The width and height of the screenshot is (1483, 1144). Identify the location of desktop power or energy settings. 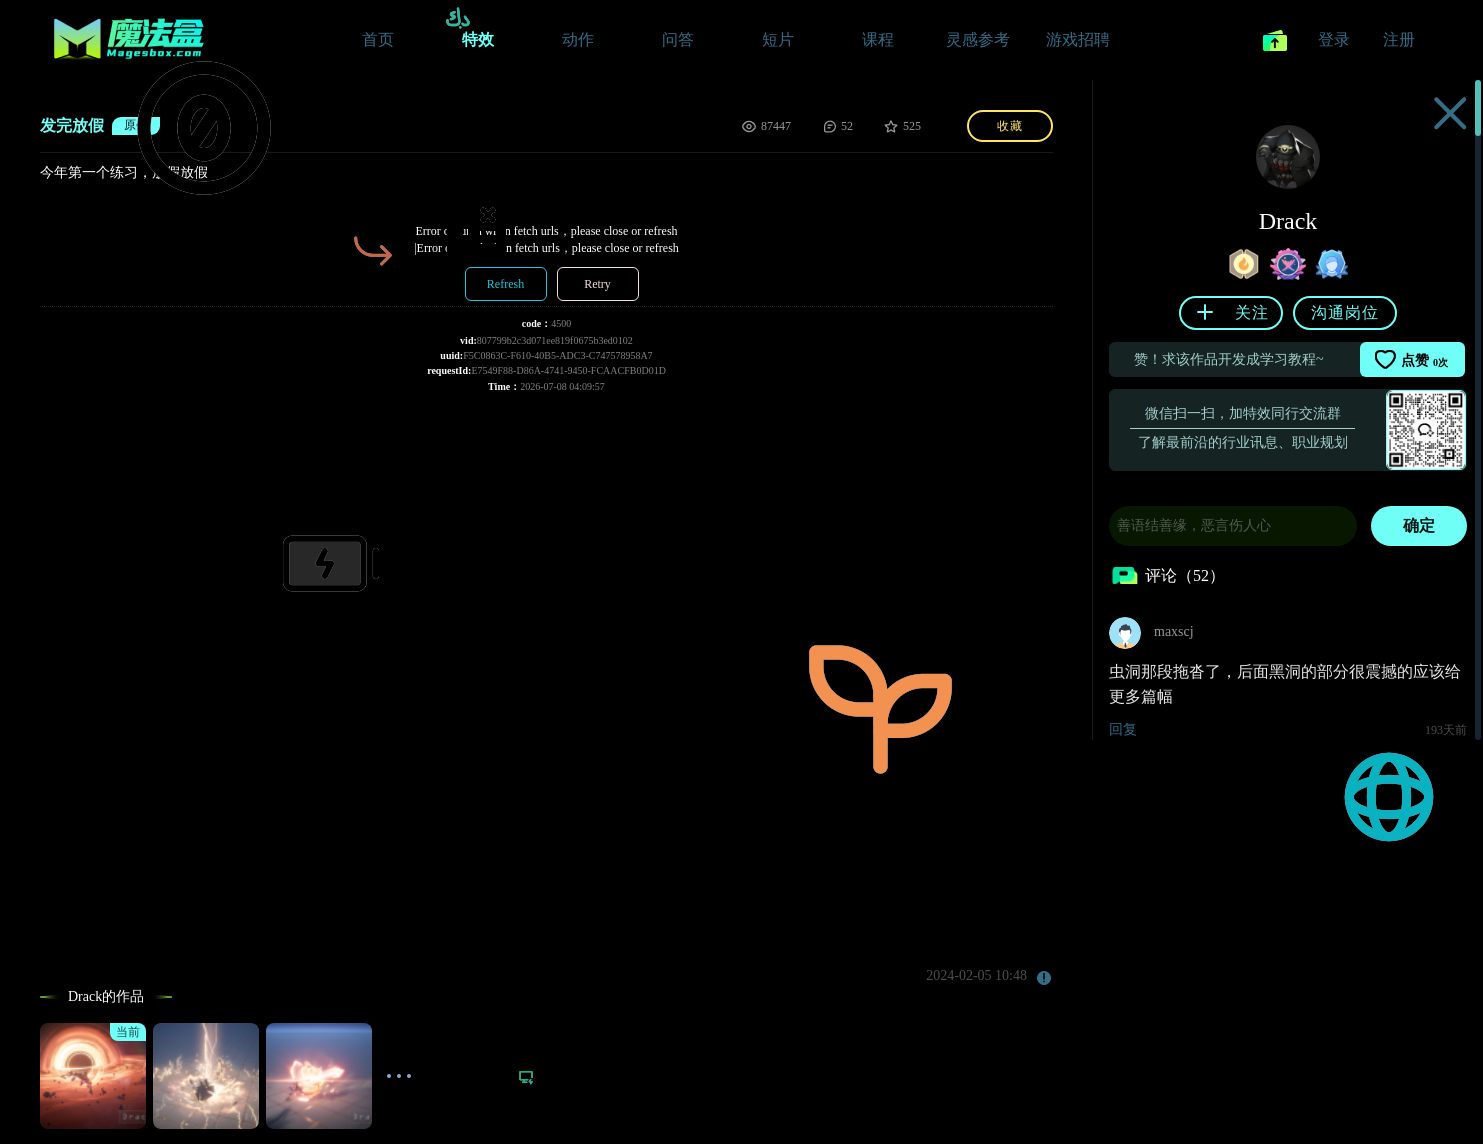
(526, 1077).